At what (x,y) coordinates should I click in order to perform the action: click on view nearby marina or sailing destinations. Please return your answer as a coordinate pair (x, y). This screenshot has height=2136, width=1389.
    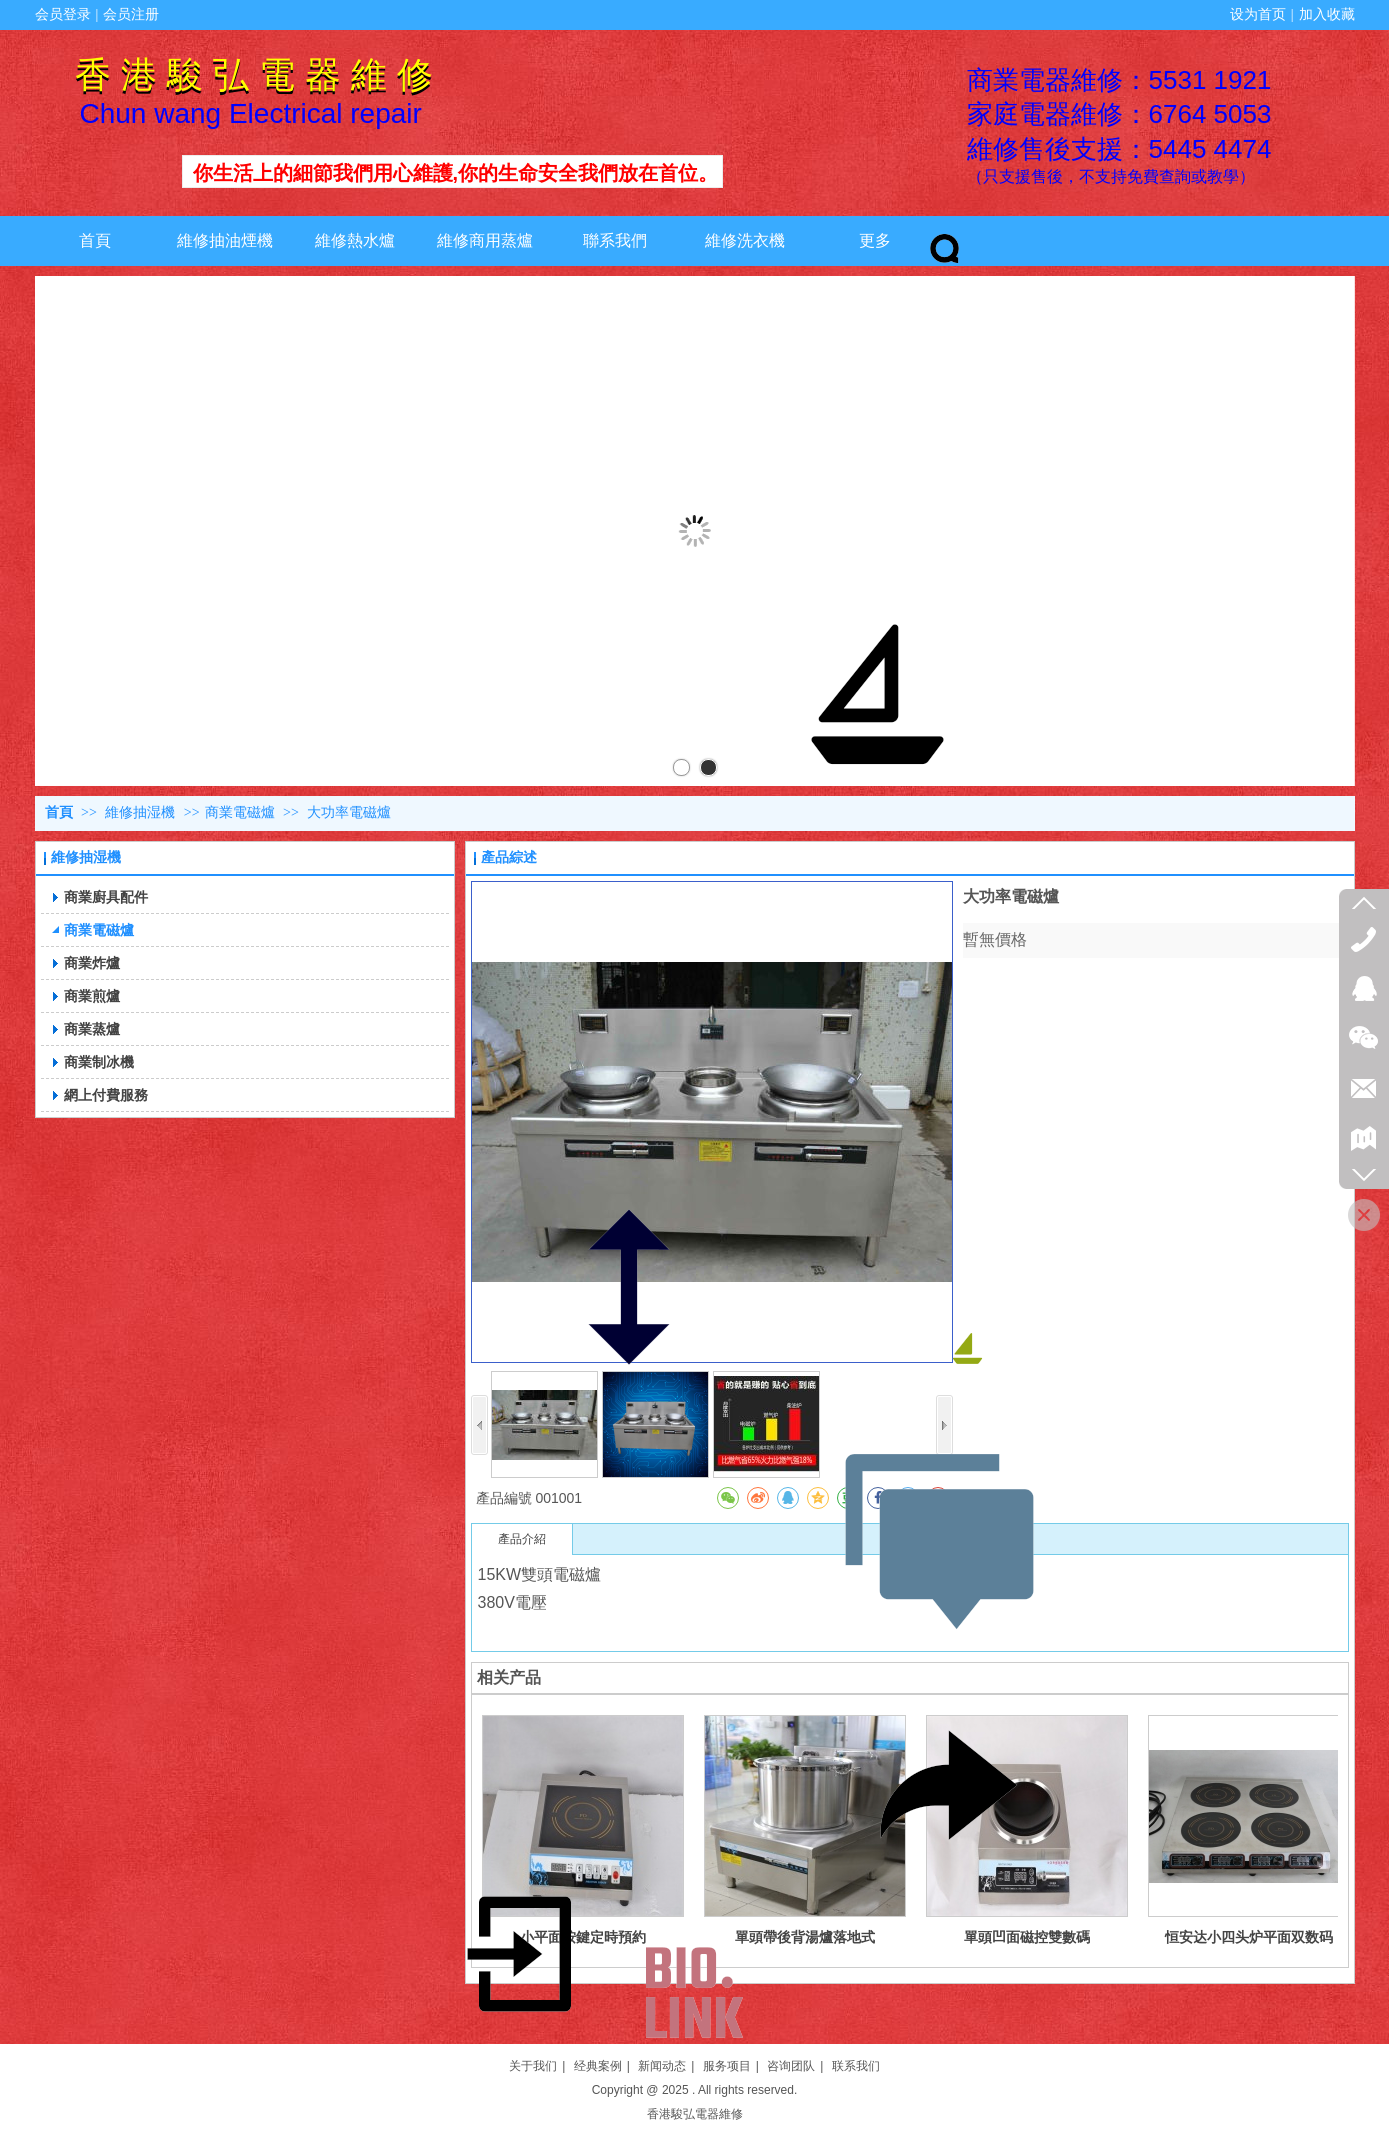
    Looking at the image, I should click on (967, 1348).